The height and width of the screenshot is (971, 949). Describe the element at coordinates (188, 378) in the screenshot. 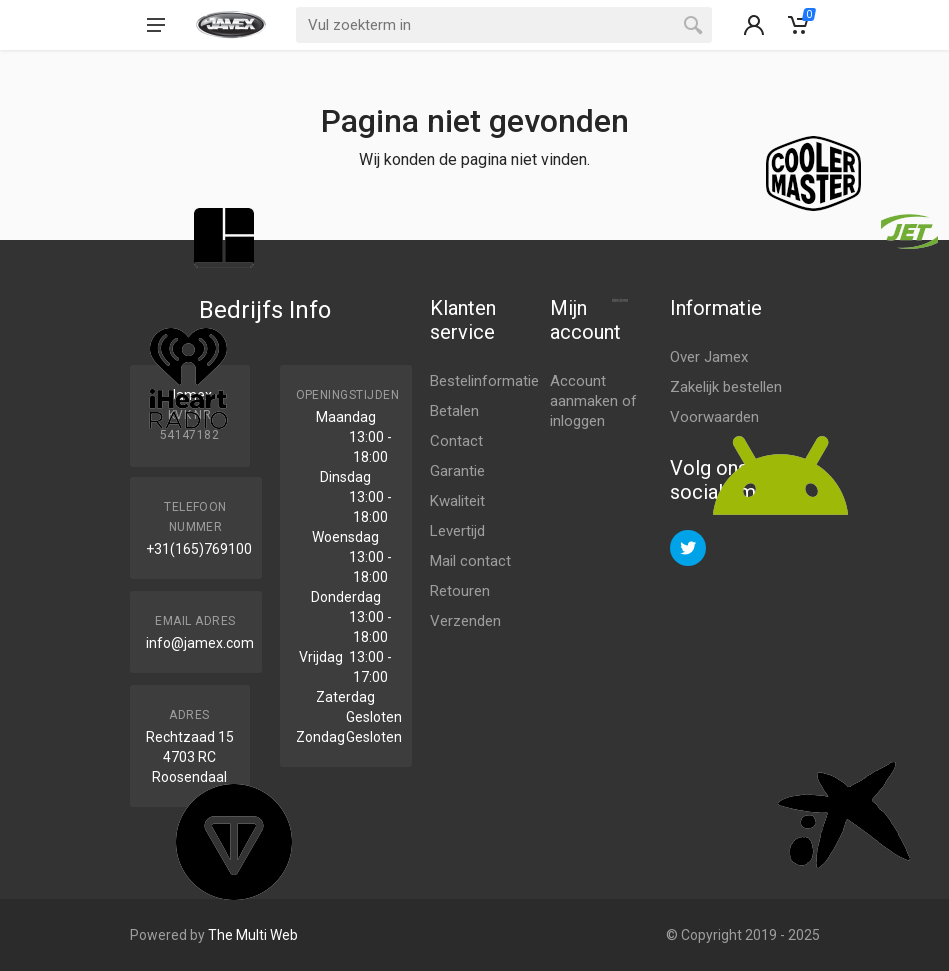

I see `open iHeartRadio app` at that location.